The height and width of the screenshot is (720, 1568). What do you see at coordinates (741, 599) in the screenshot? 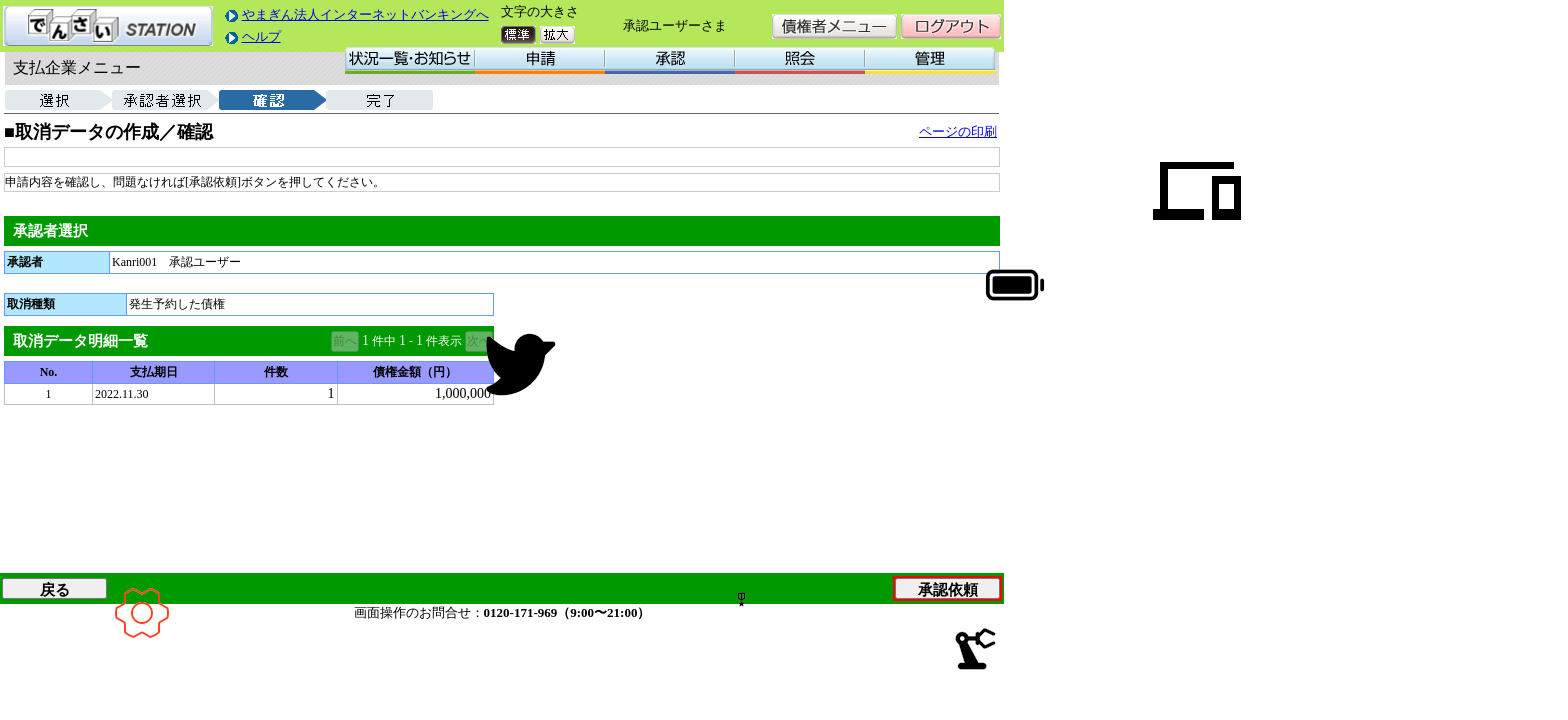
I see `view achievements or awards` at bounding box center [741, 599].